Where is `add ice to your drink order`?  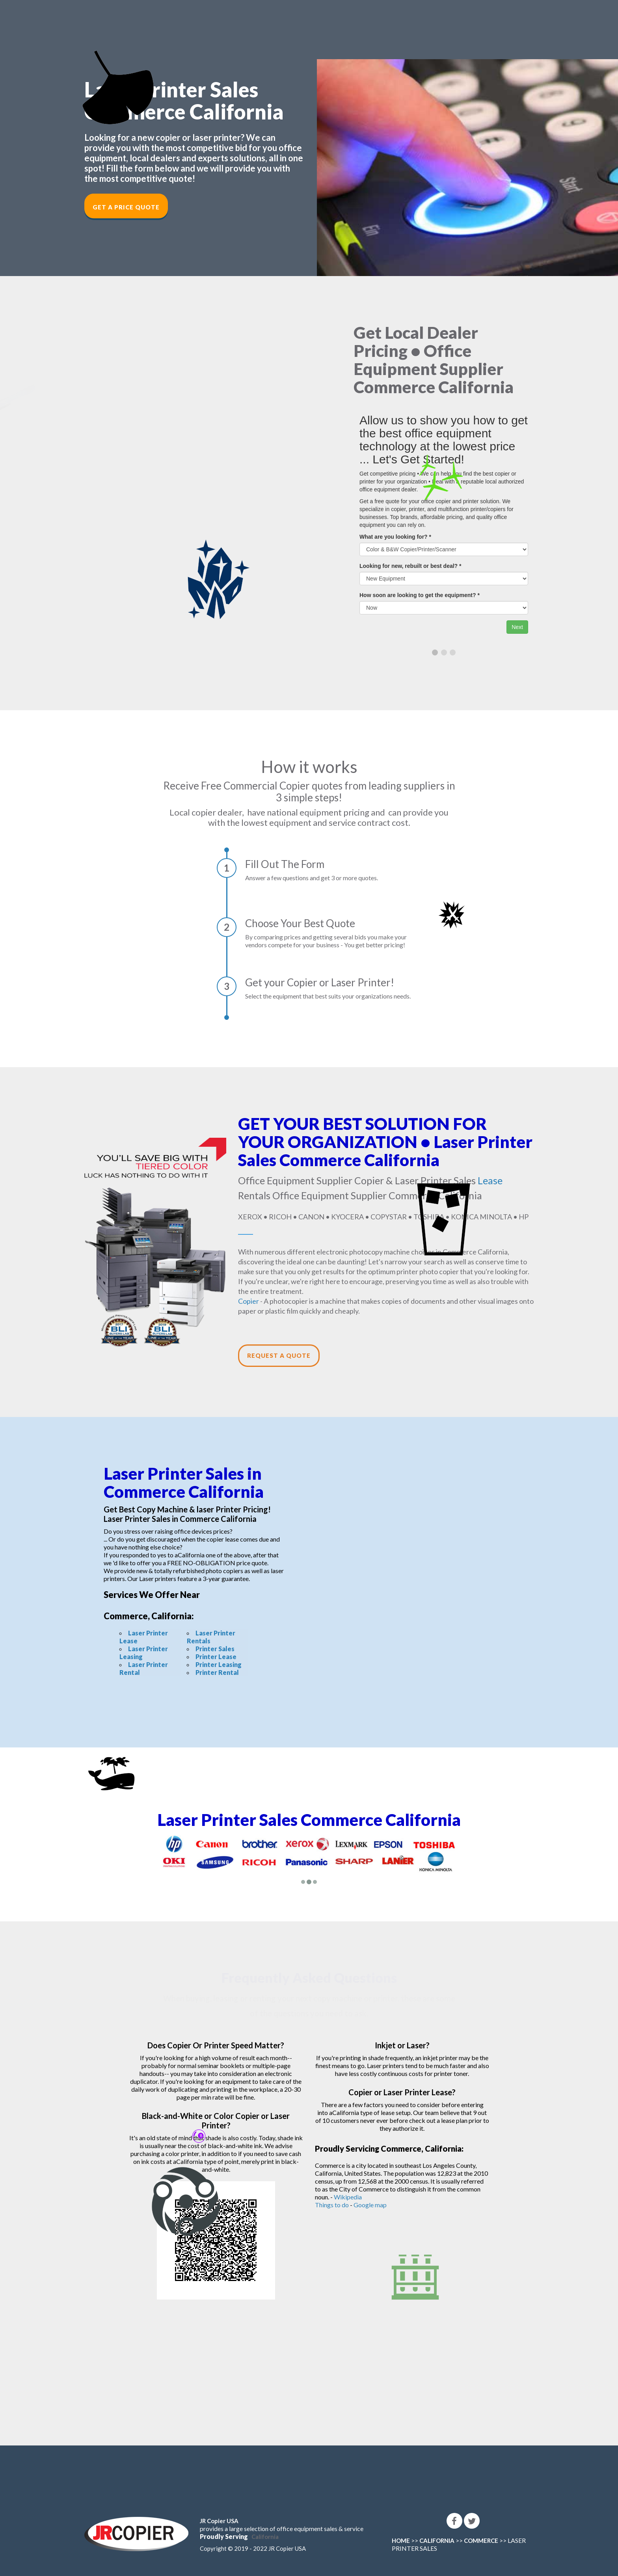 add ice to your drink order is located at coordinates (443, 1217).